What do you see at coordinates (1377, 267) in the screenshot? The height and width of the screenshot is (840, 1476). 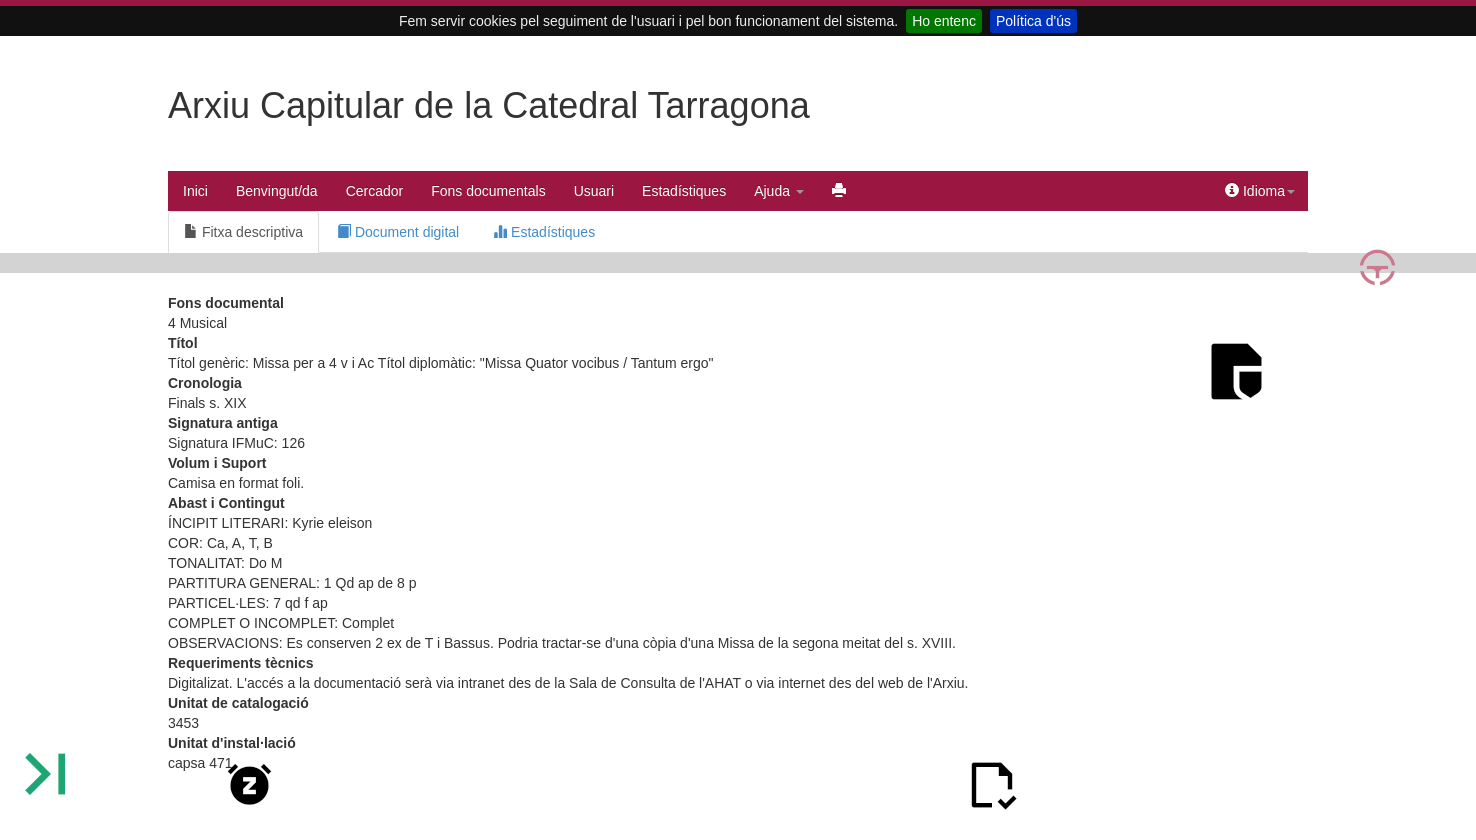 I see `access driving or navigation mode` at bounding box center [1377, 267].